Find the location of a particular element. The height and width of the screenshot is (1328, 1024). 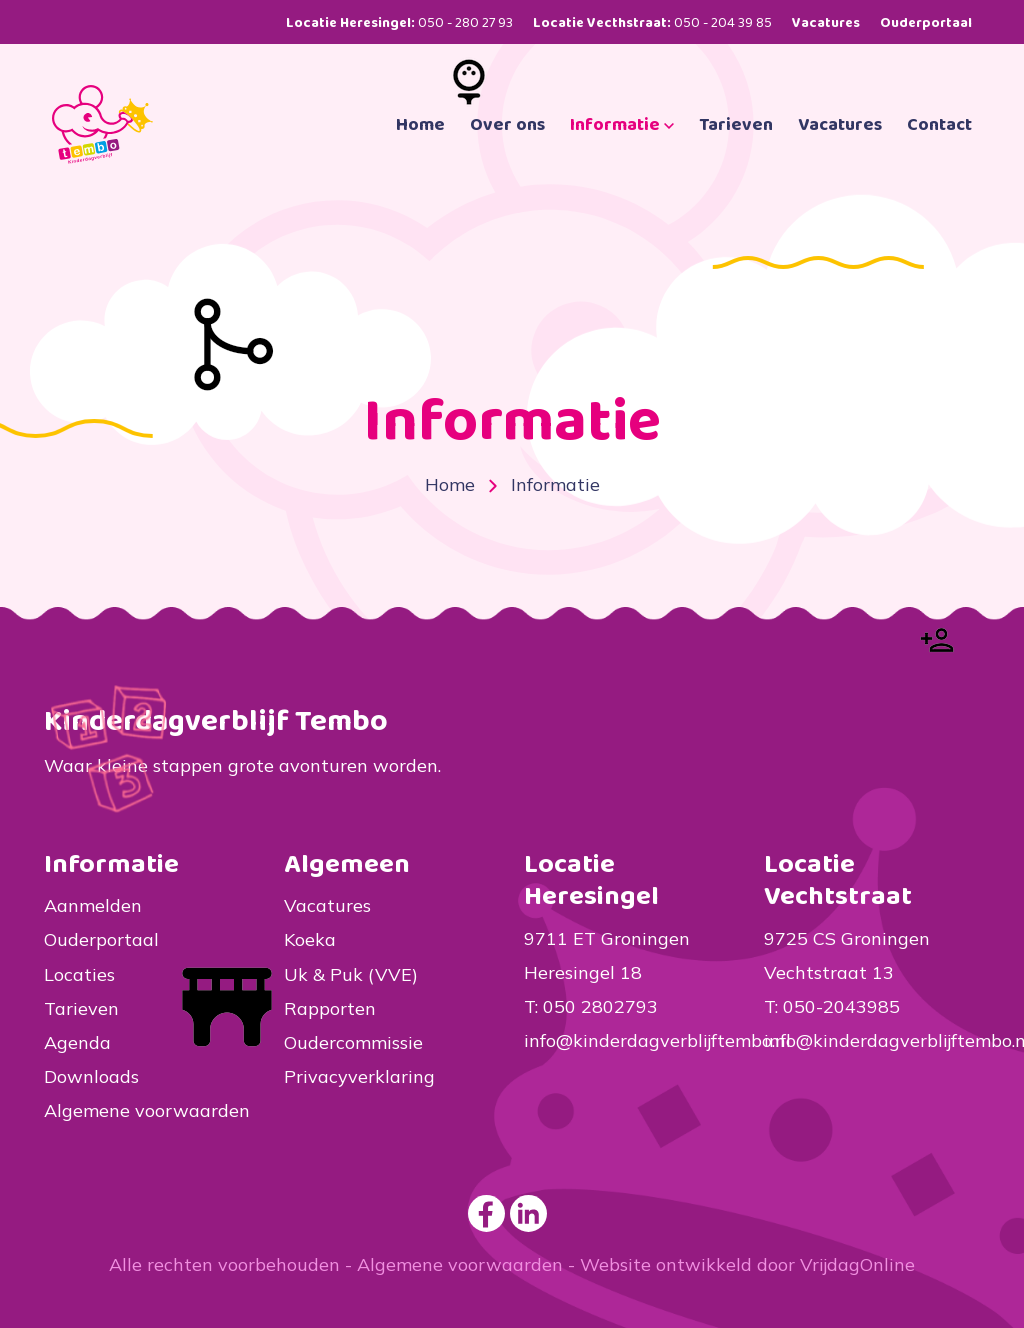

add a new contact is located at coordinates (937, 640).